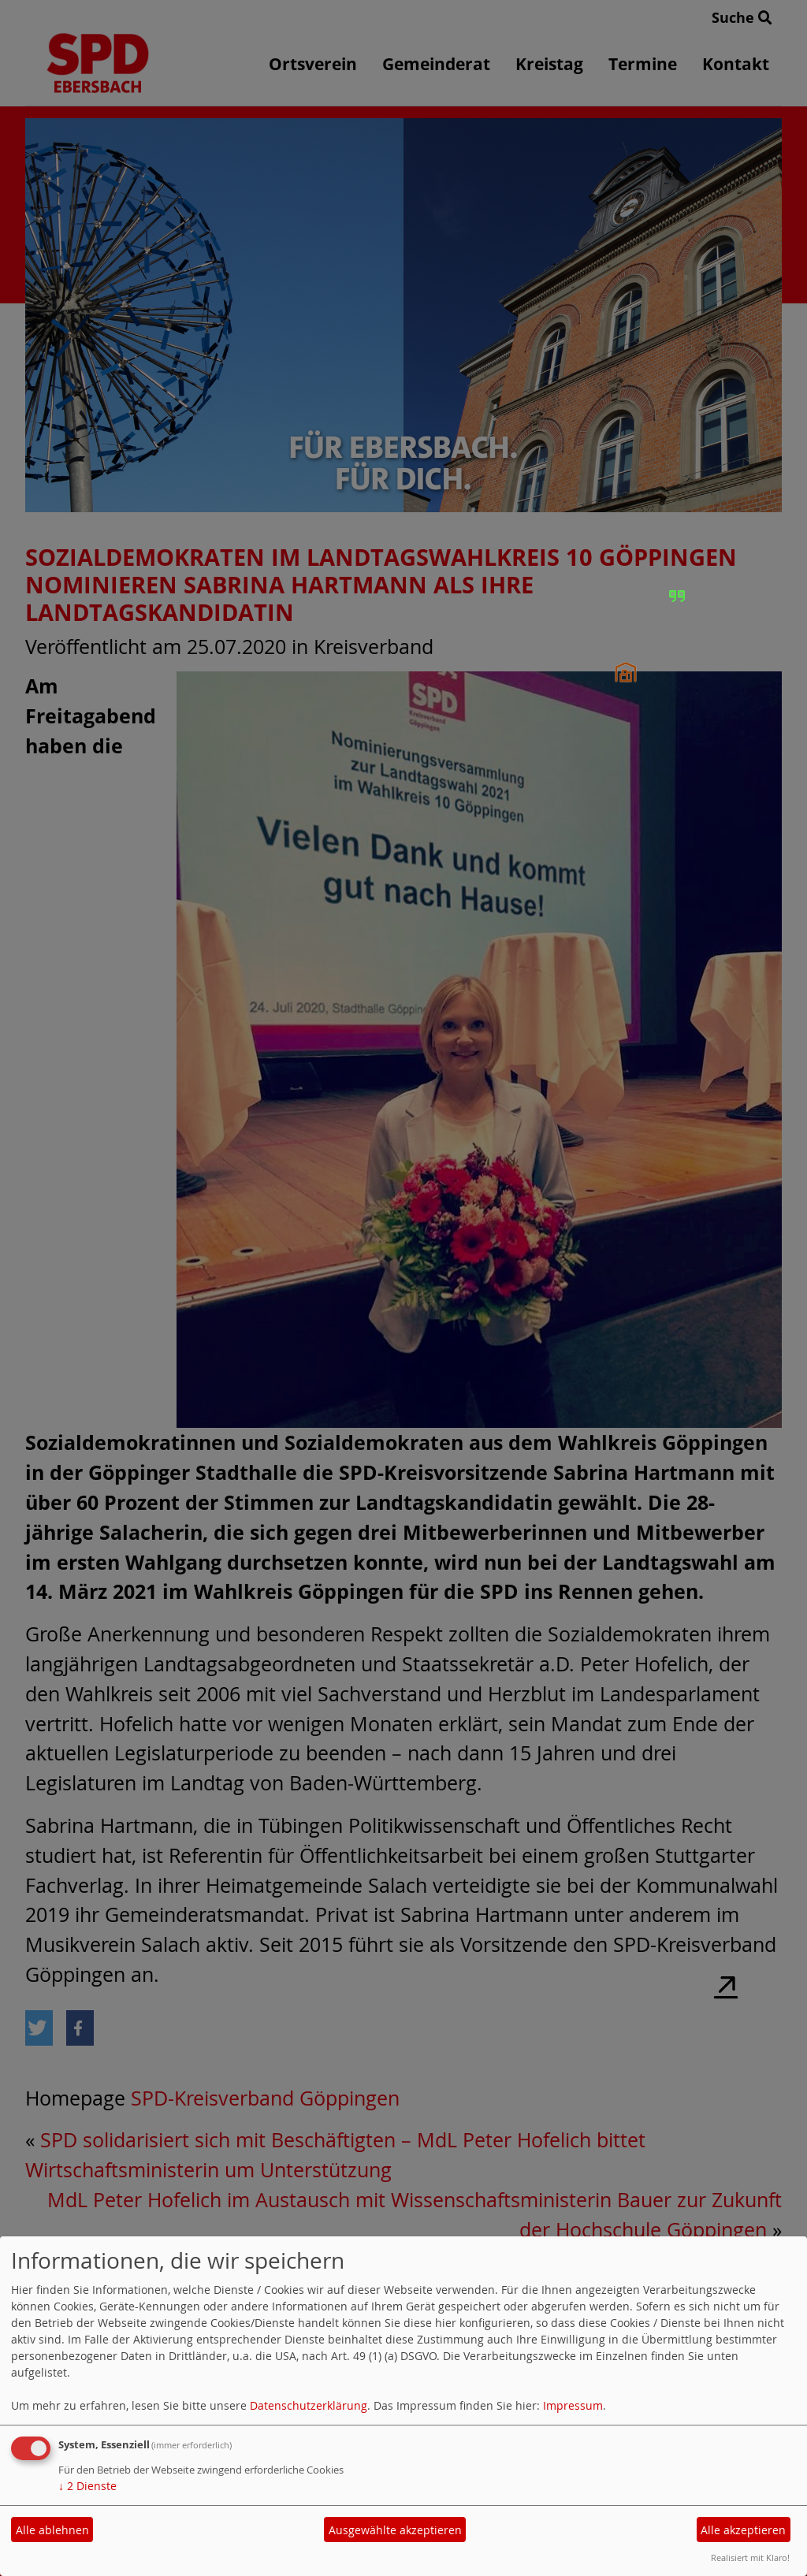  I want to click on access warehouse inventory, so click(626, 671).